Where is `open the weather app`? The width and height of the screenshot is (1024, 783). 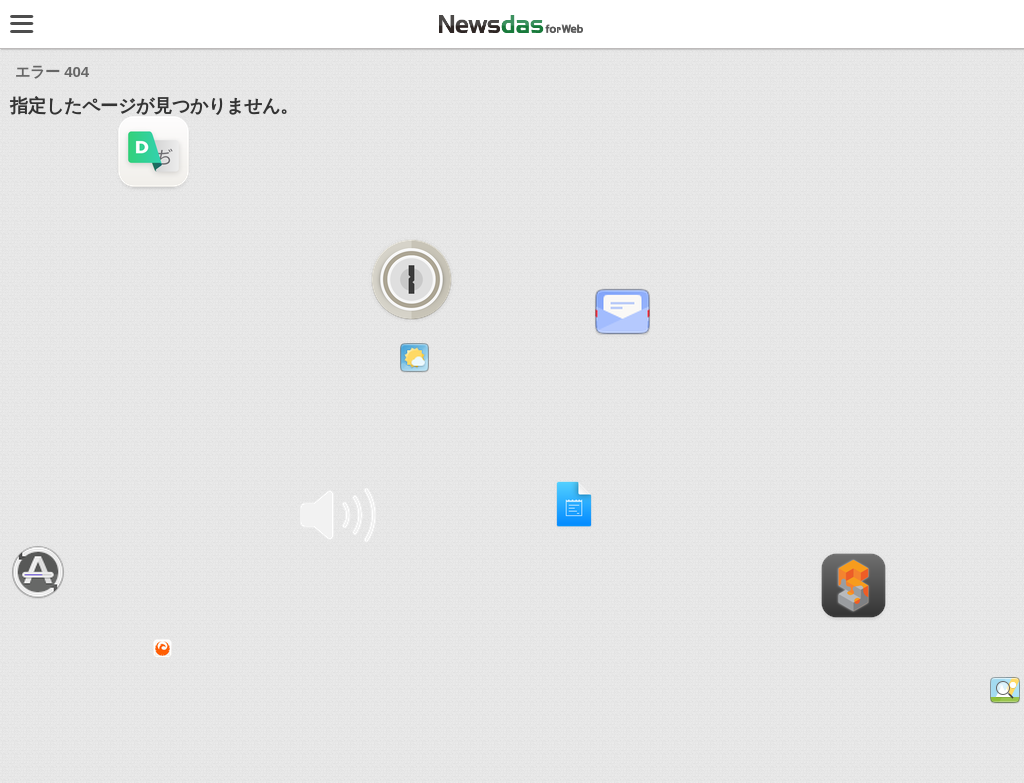 open the weather app is located at coordinates (414, 357).